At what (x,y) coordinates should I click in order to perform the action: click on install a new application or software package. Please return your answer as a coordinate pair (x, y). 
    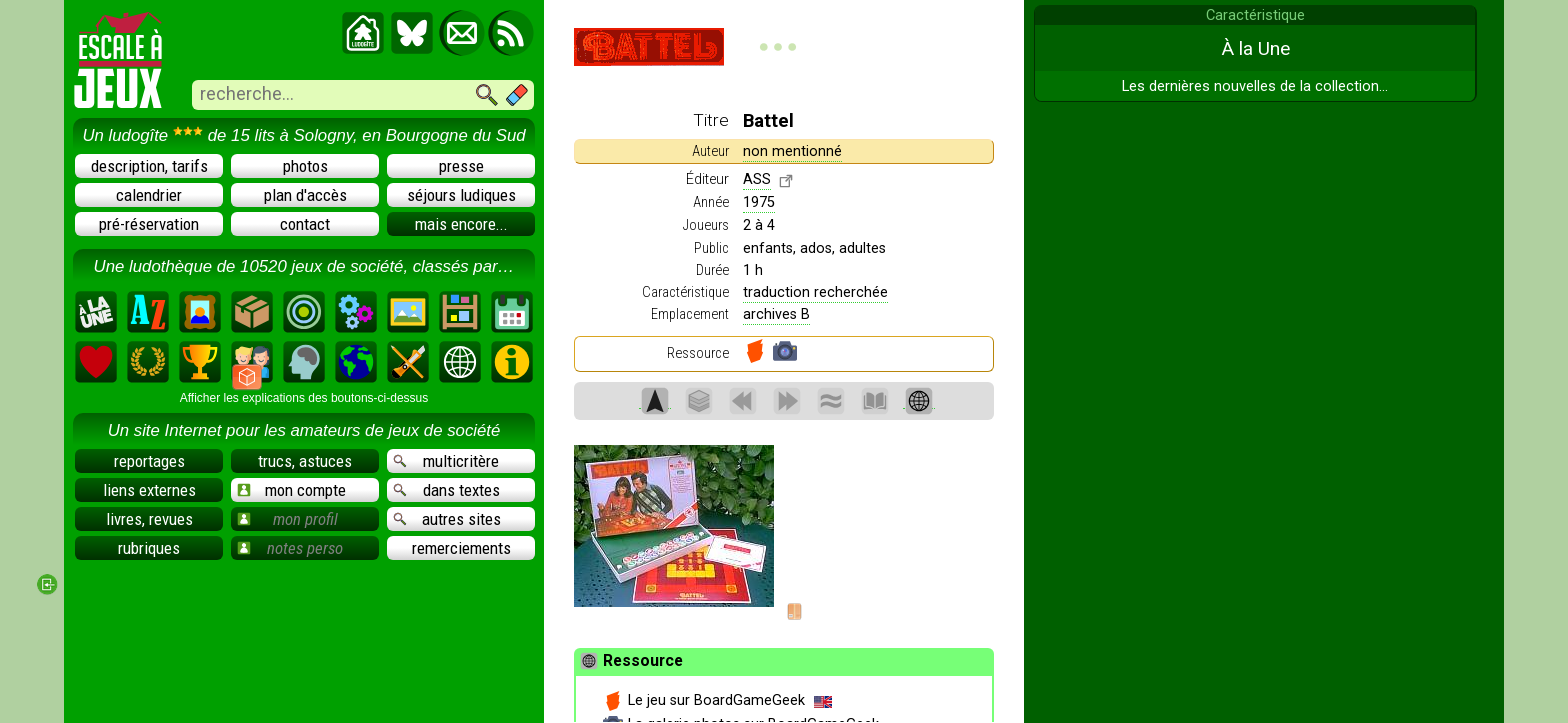
    Looking at the image, I should click on (794, 611).